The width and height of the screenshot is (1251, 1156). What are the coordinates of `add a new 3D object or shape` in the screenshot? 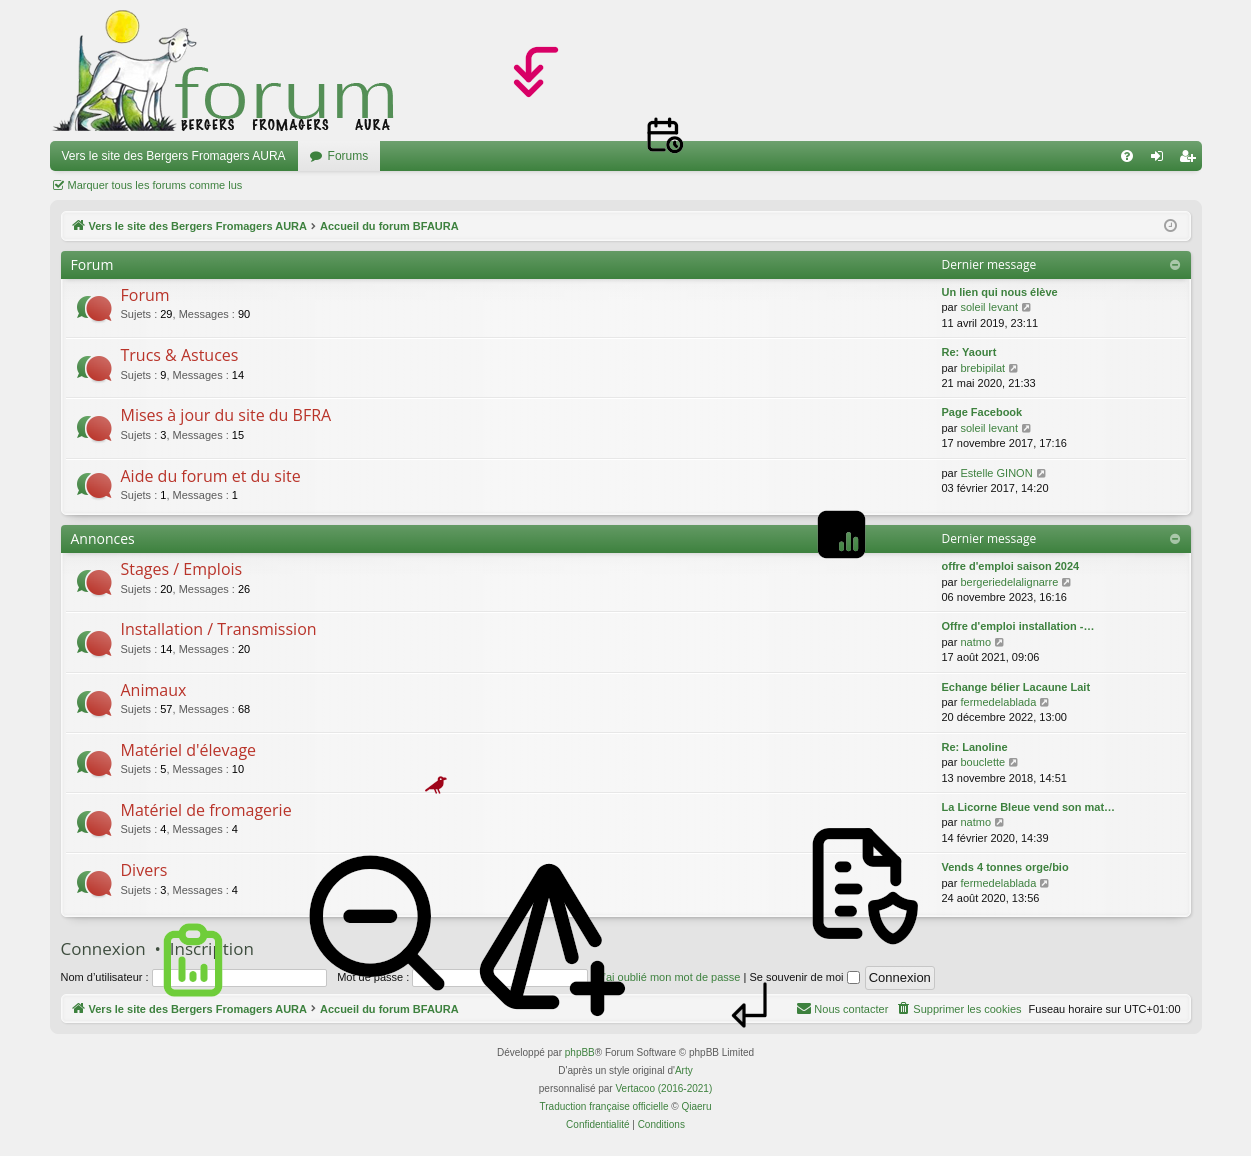 It's located at (549, 940).